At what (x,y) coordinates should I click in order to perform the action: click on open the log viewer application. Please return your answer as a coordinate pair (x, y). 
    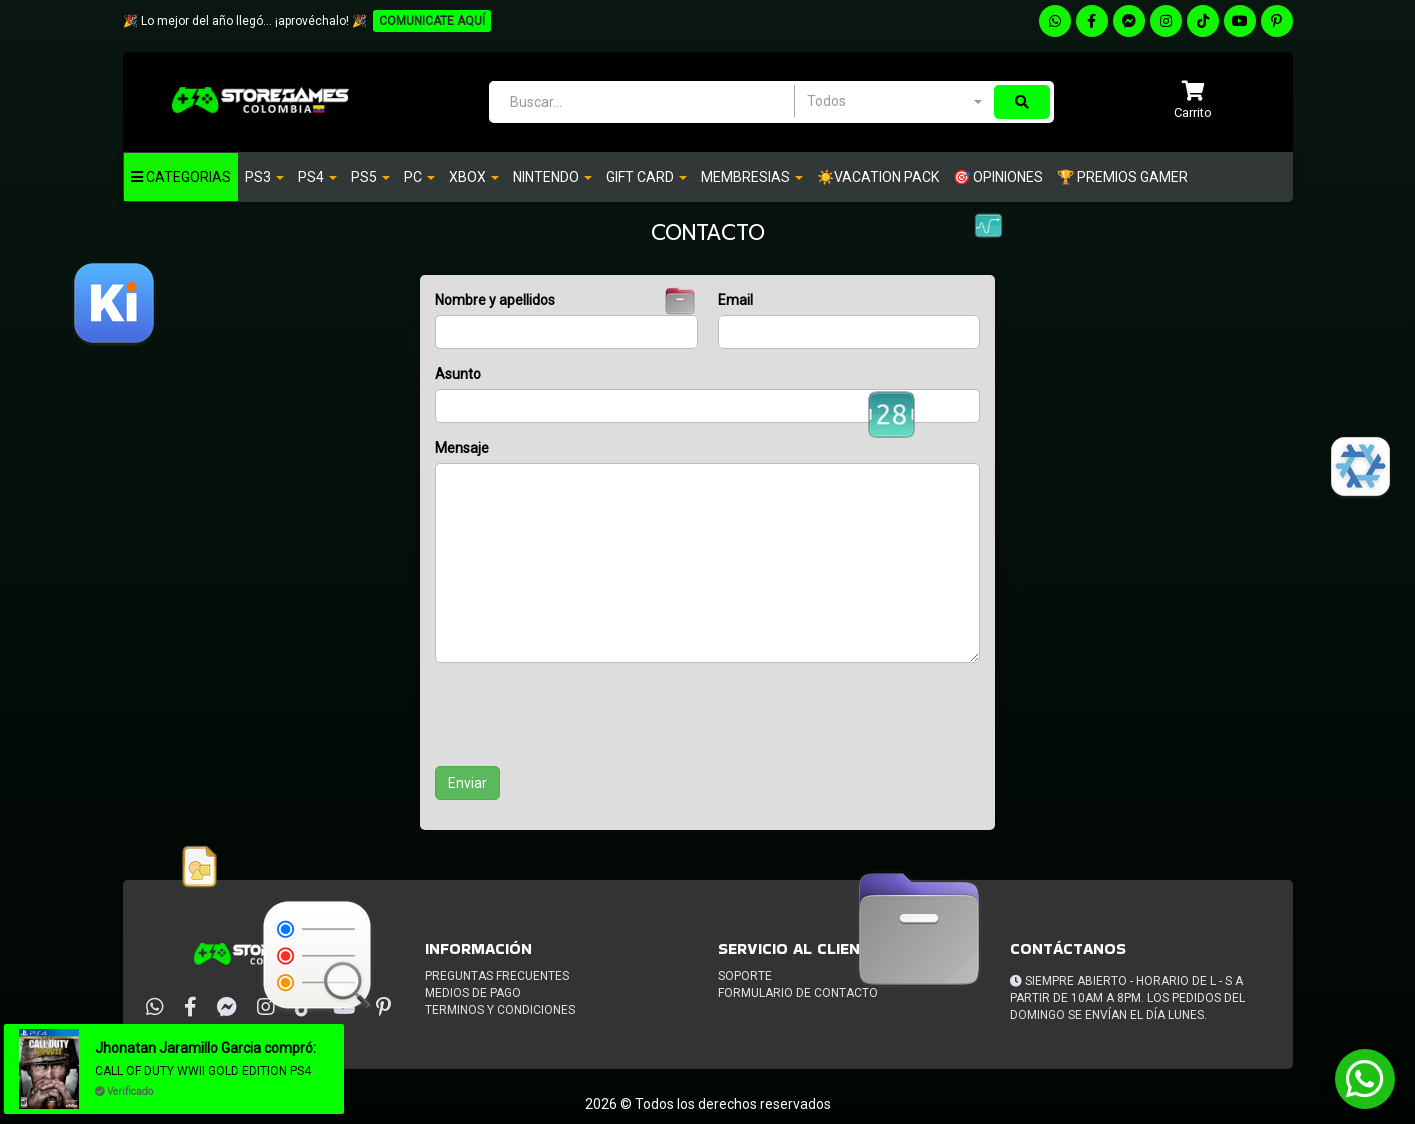
    Looking at the image, I should click on (317, 955).